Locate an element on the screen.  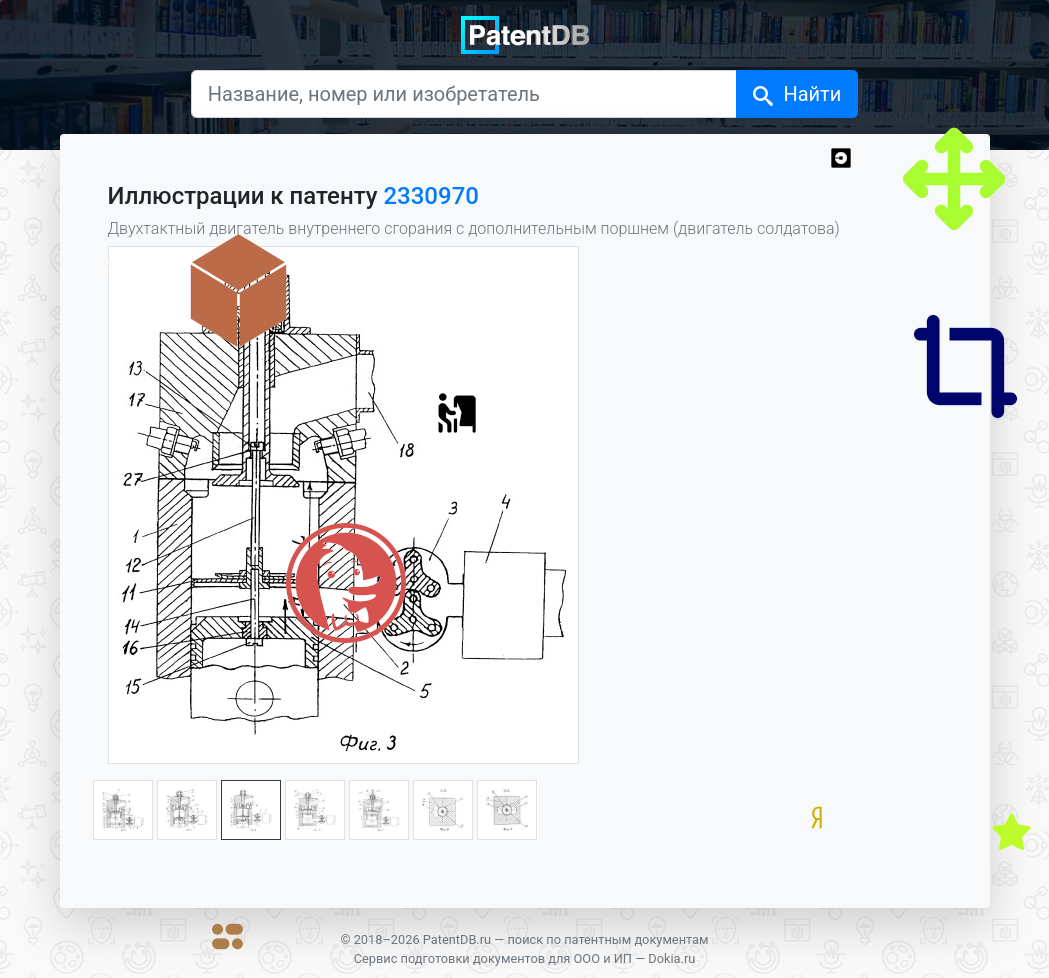
open the Uber app is located at coordinates (841, 158).